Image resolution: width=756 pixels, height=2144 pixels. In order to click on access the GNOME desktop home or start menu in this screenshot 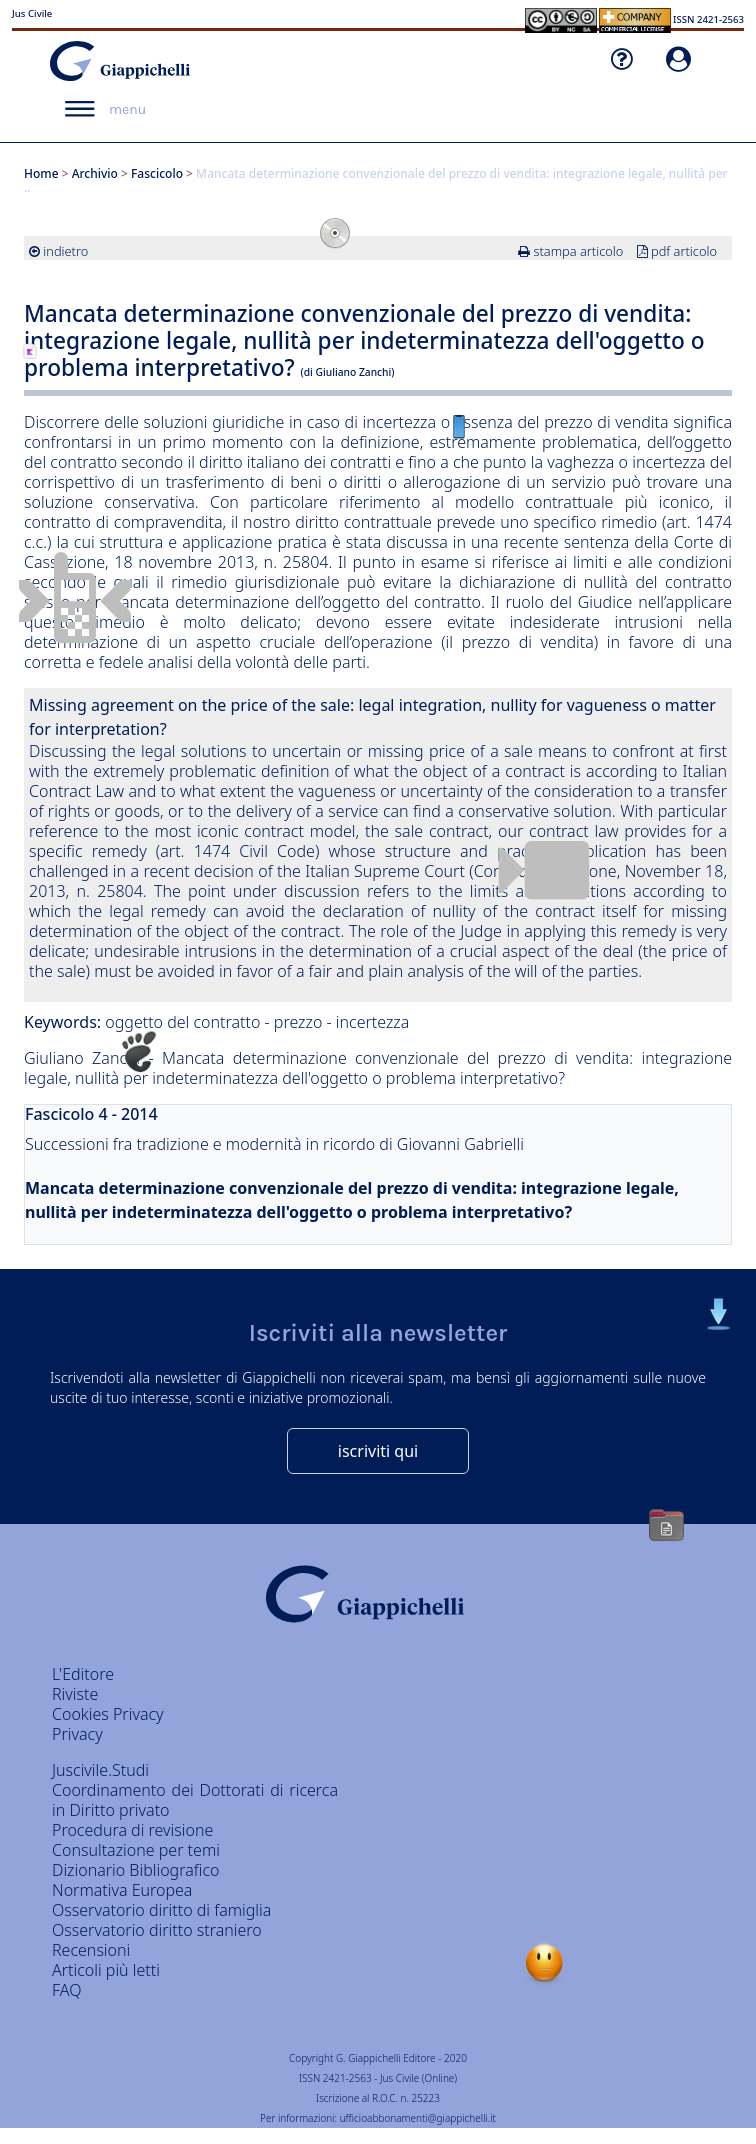, I will do `click(139, 1052)`.